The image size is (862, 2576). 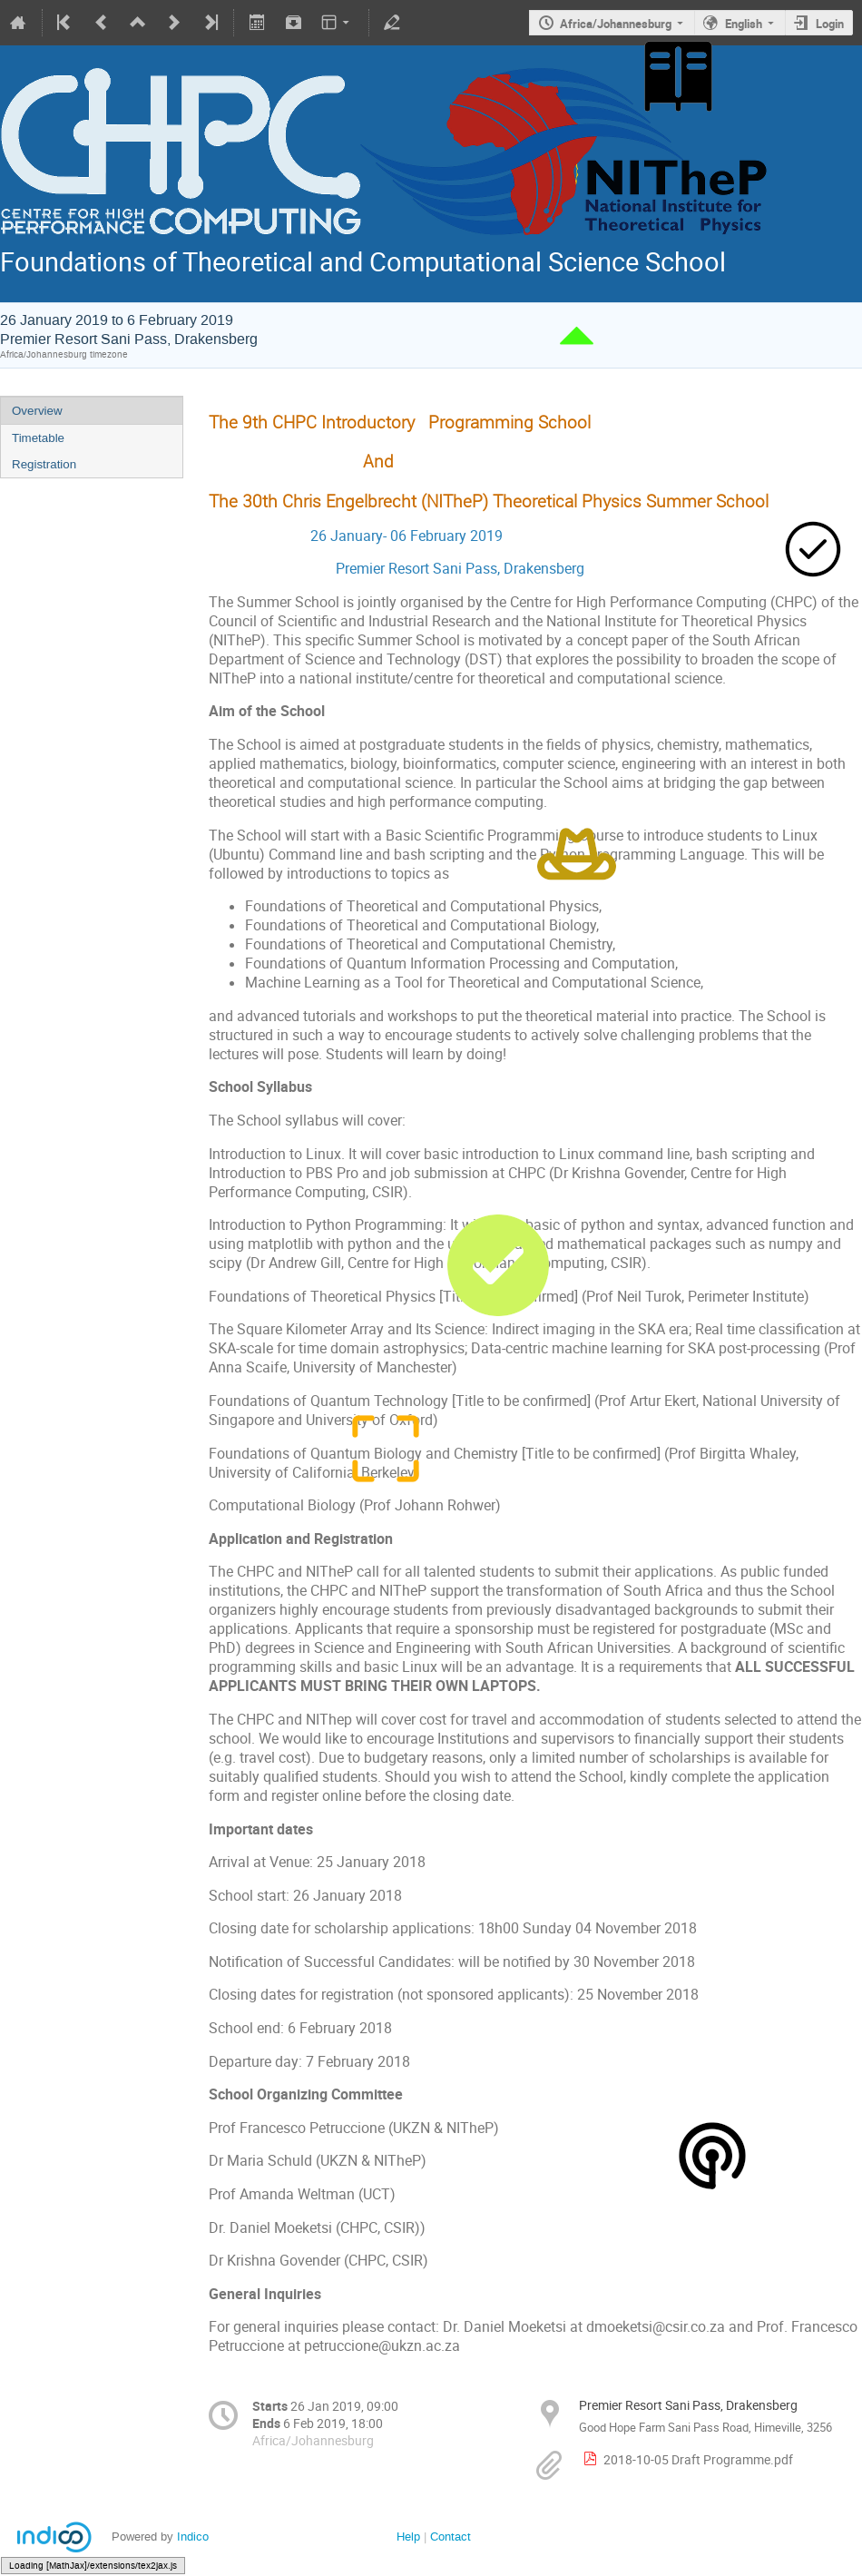 I want to click on access radar or scanning functionality, so click(x=712, y=2156).